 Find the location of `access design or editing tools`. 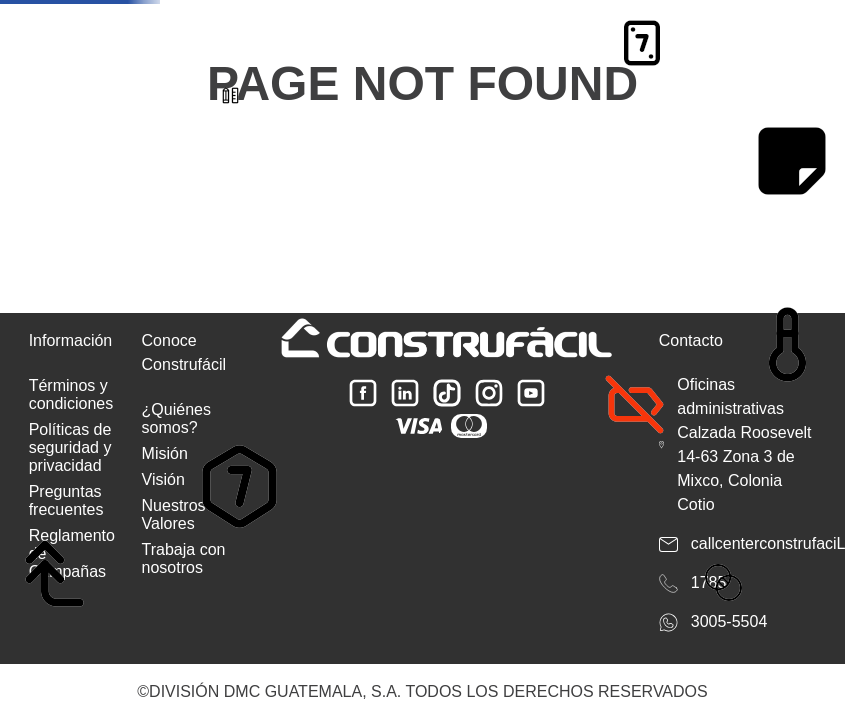

access design or editing tools is located at coordinates (230, 95).